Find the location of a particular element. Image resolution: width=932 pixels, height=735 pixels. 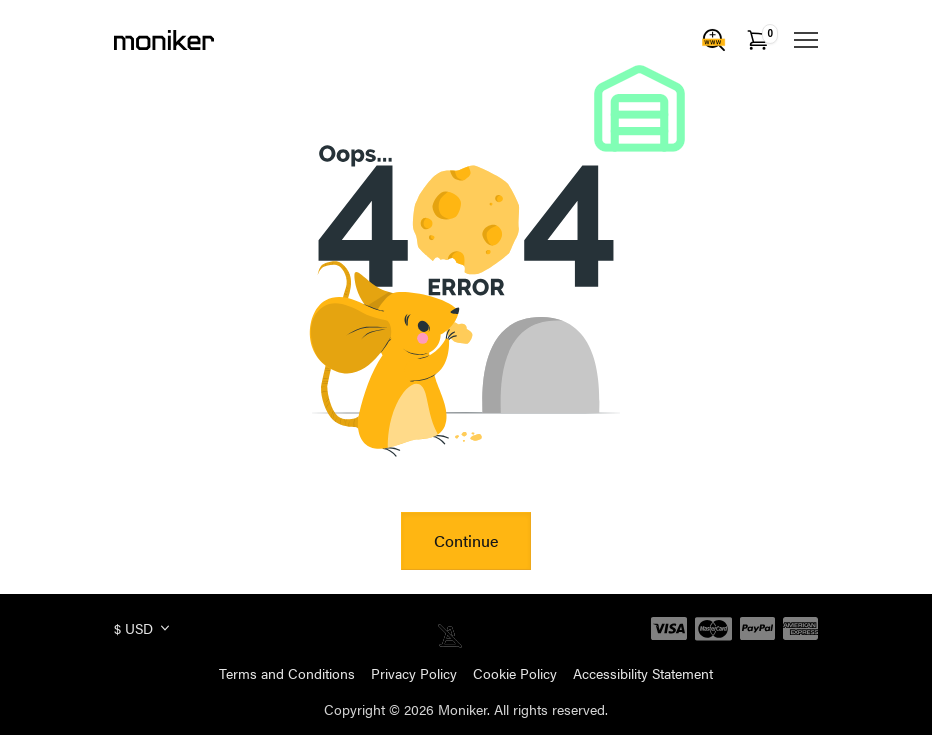

disable construction or roadwork warnings is located at coordinates (450, 636).